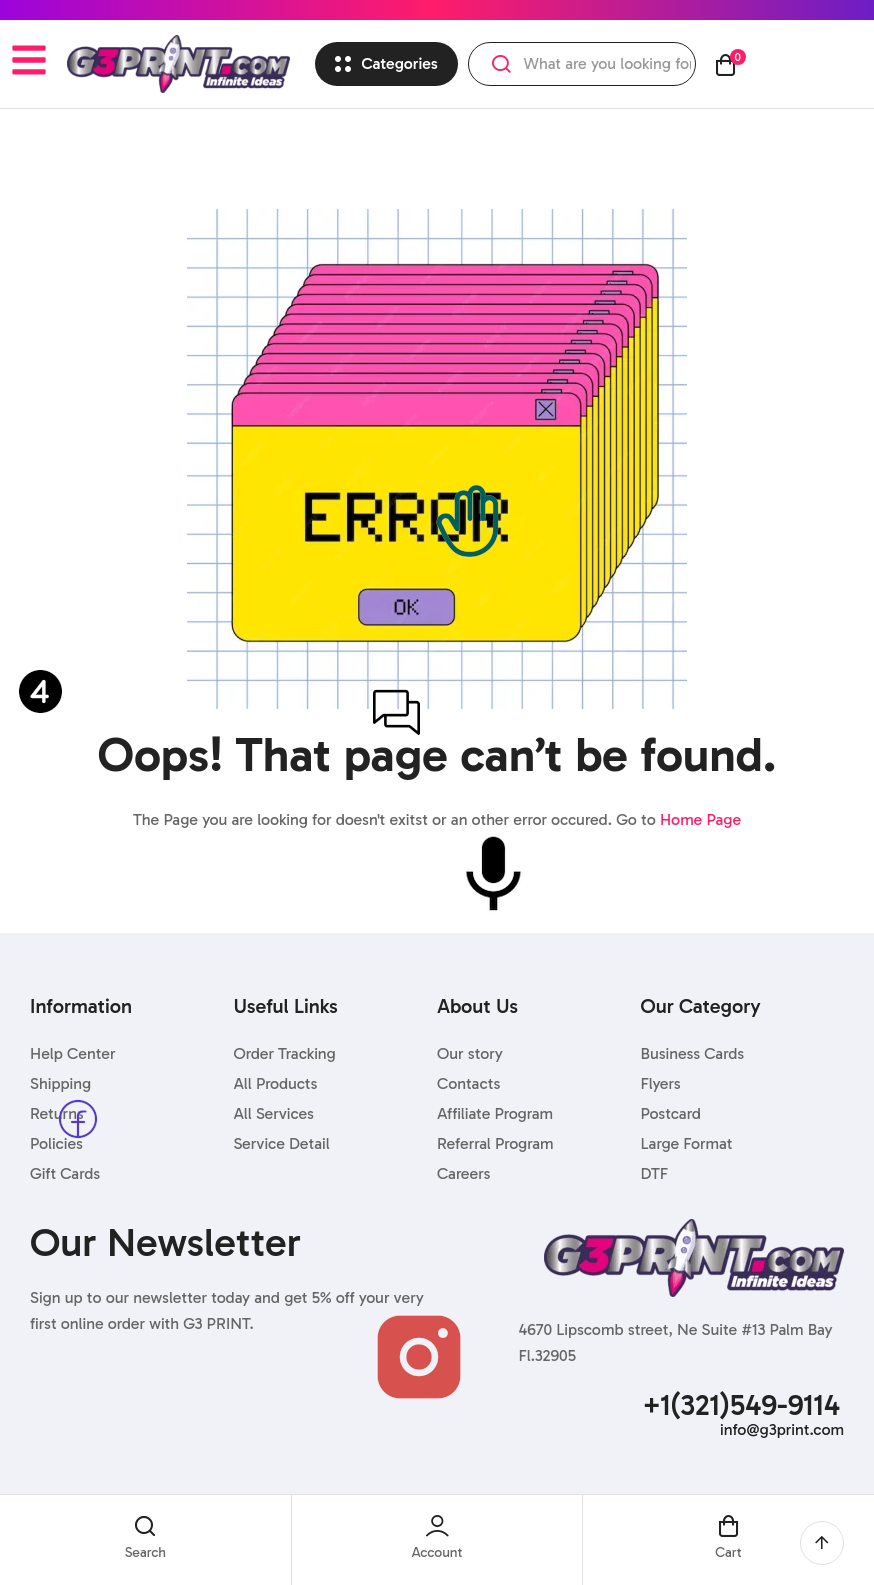 The image size is (874, 1585). I want to click on open your conversations, so click(396, 711).